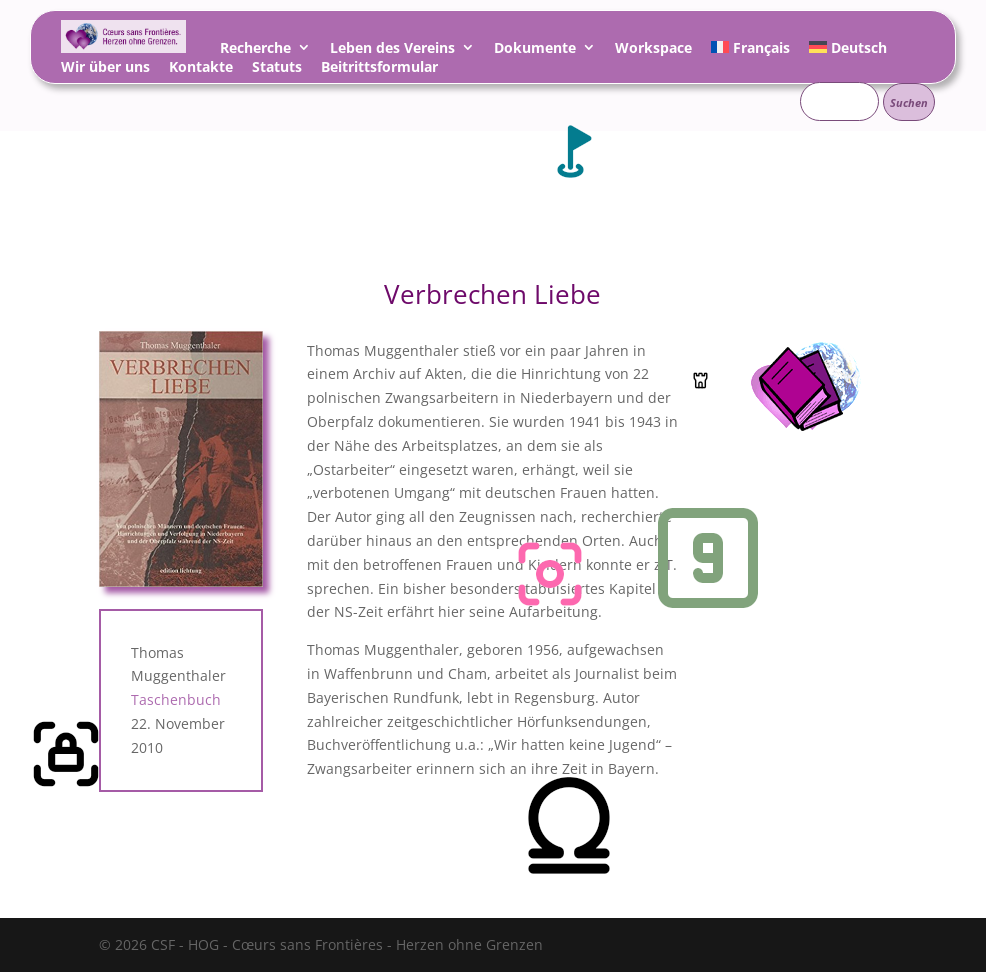 Image resolution: width=986 pixels, height=972 pixels. Describe the element at coordinates (570, 151) in the screenshot. I see `access golf course or mini golf features` at that location.